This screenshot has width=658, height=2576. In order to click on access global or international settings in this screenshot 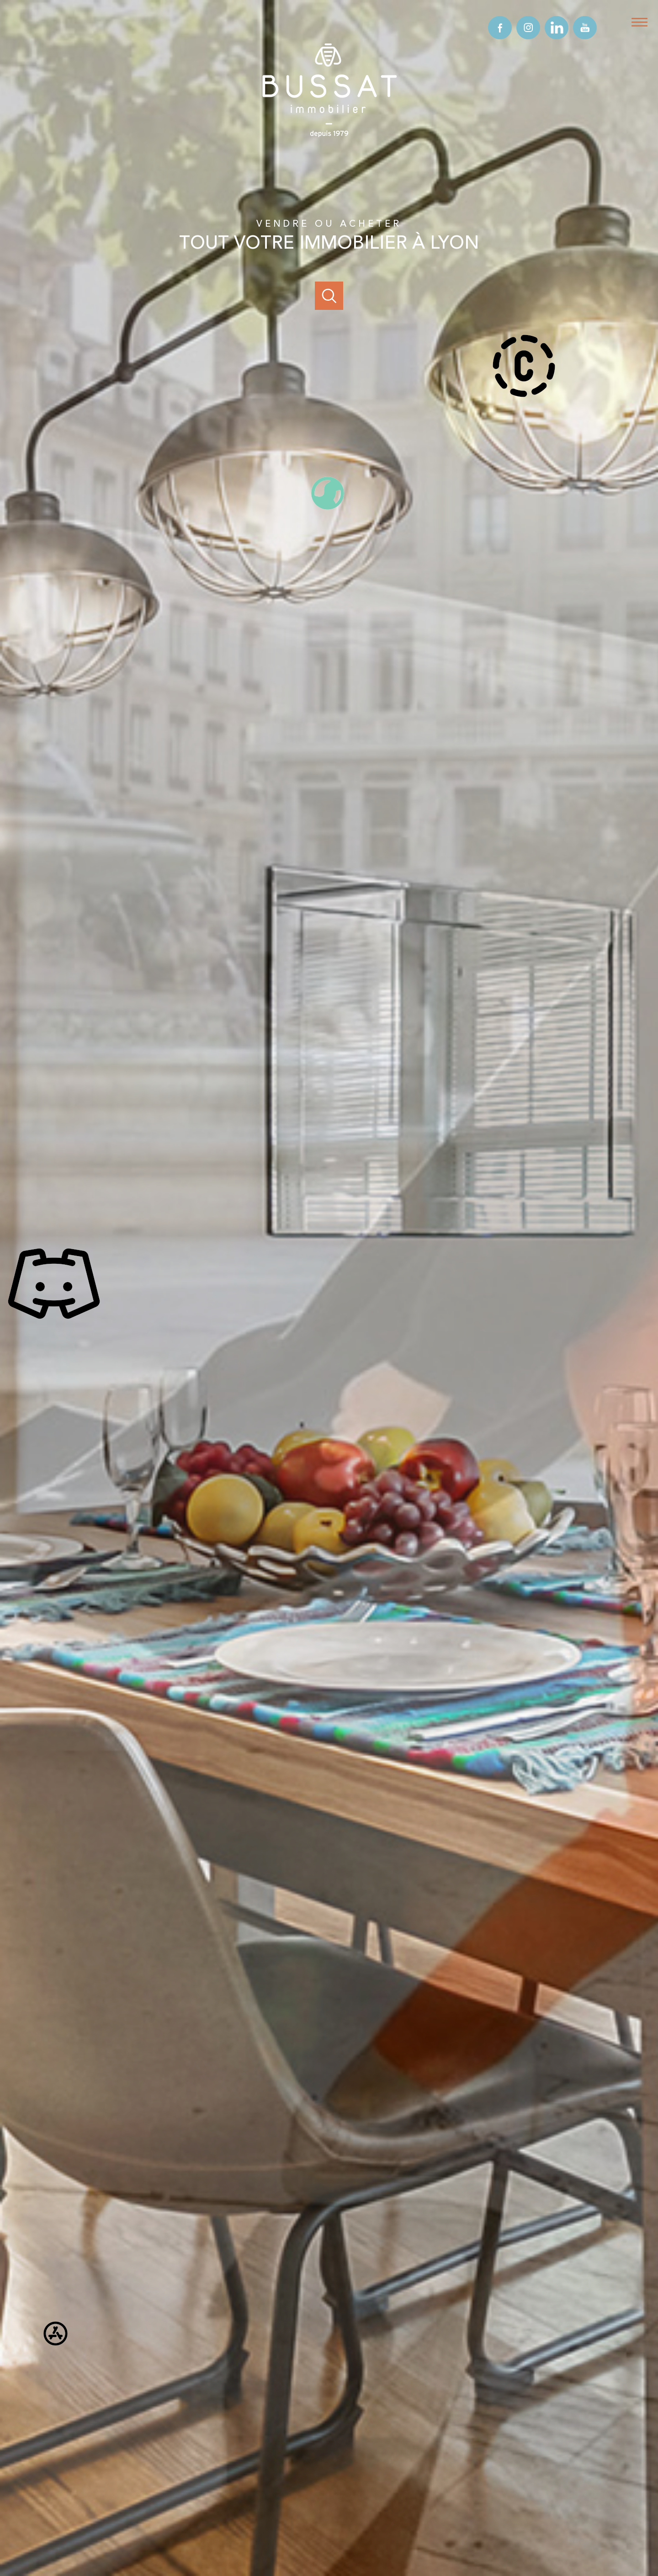, I will do `click(328, 493)`.